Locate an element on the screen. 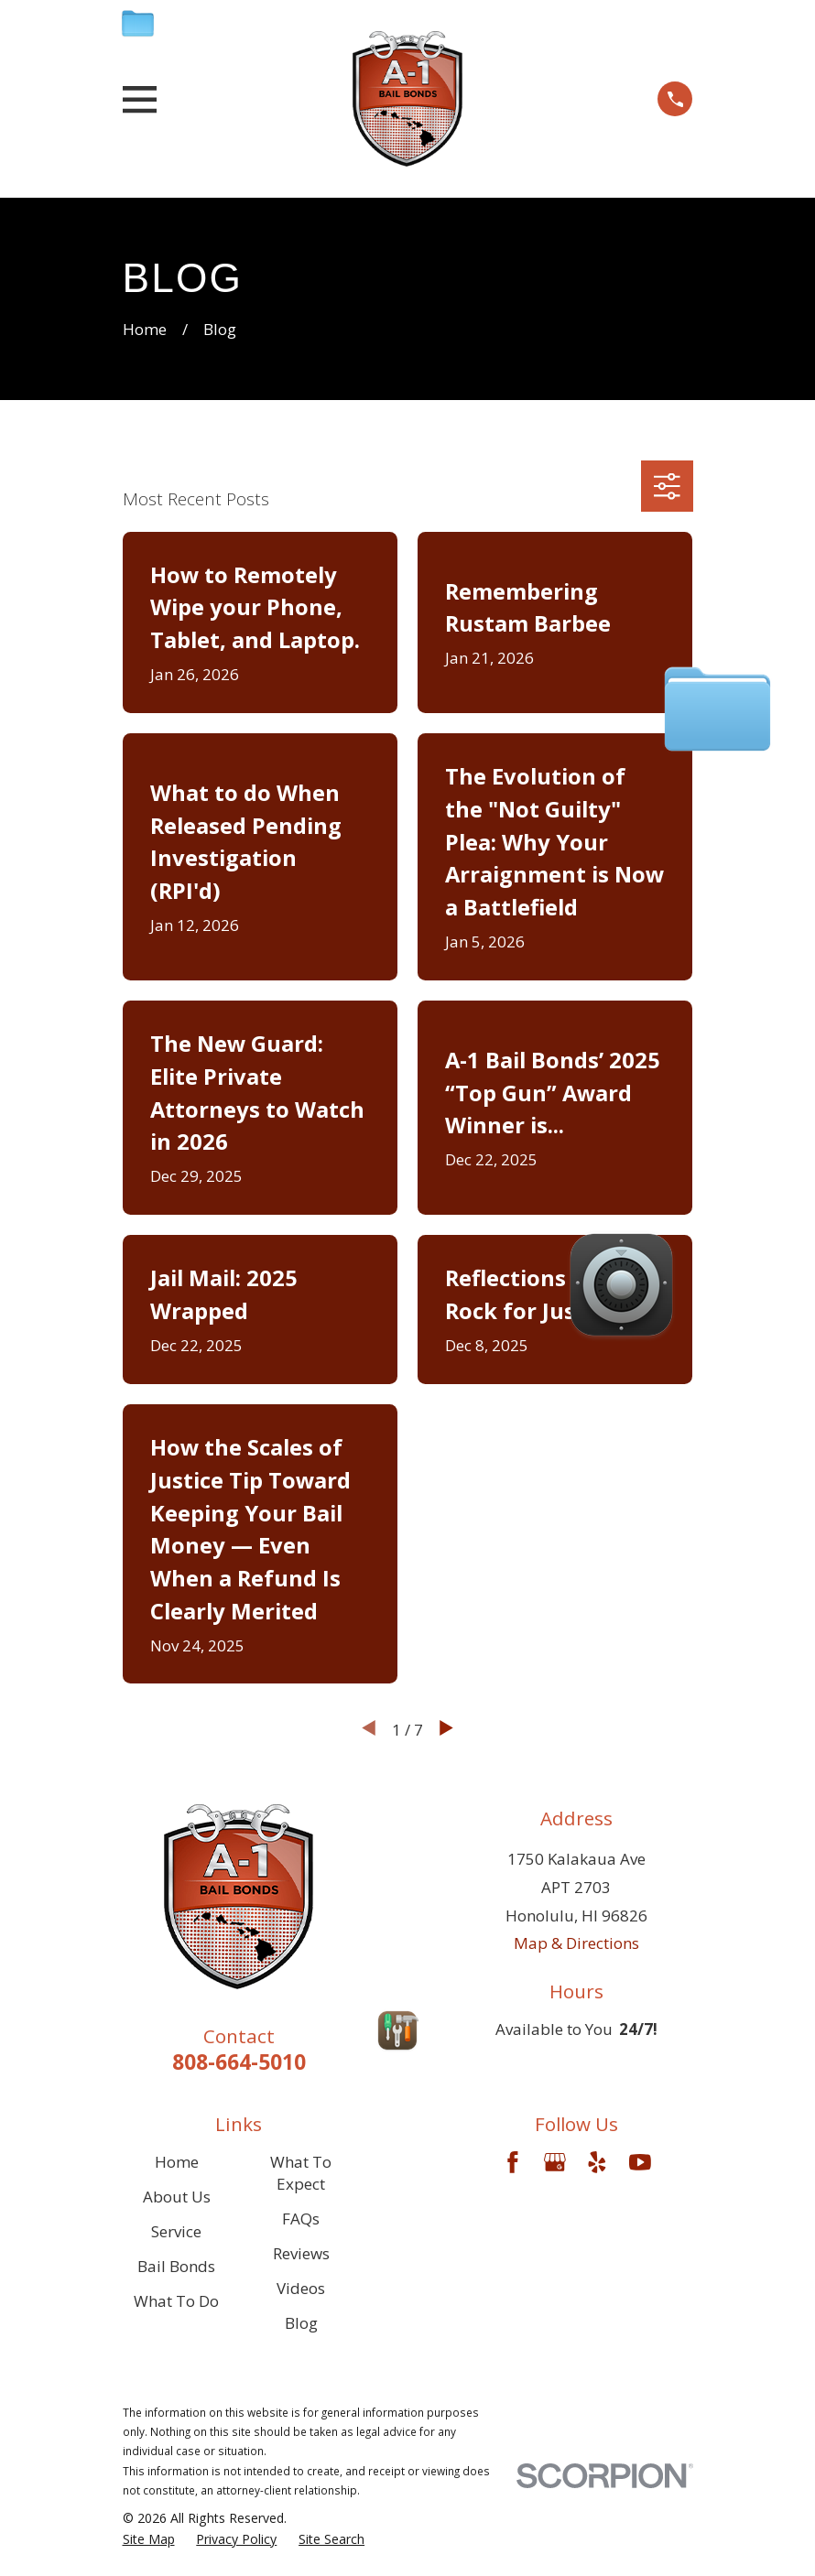 The width and height of the screenshot is (815, 2576). open folder to view contents is located at coordinates (717, 709).